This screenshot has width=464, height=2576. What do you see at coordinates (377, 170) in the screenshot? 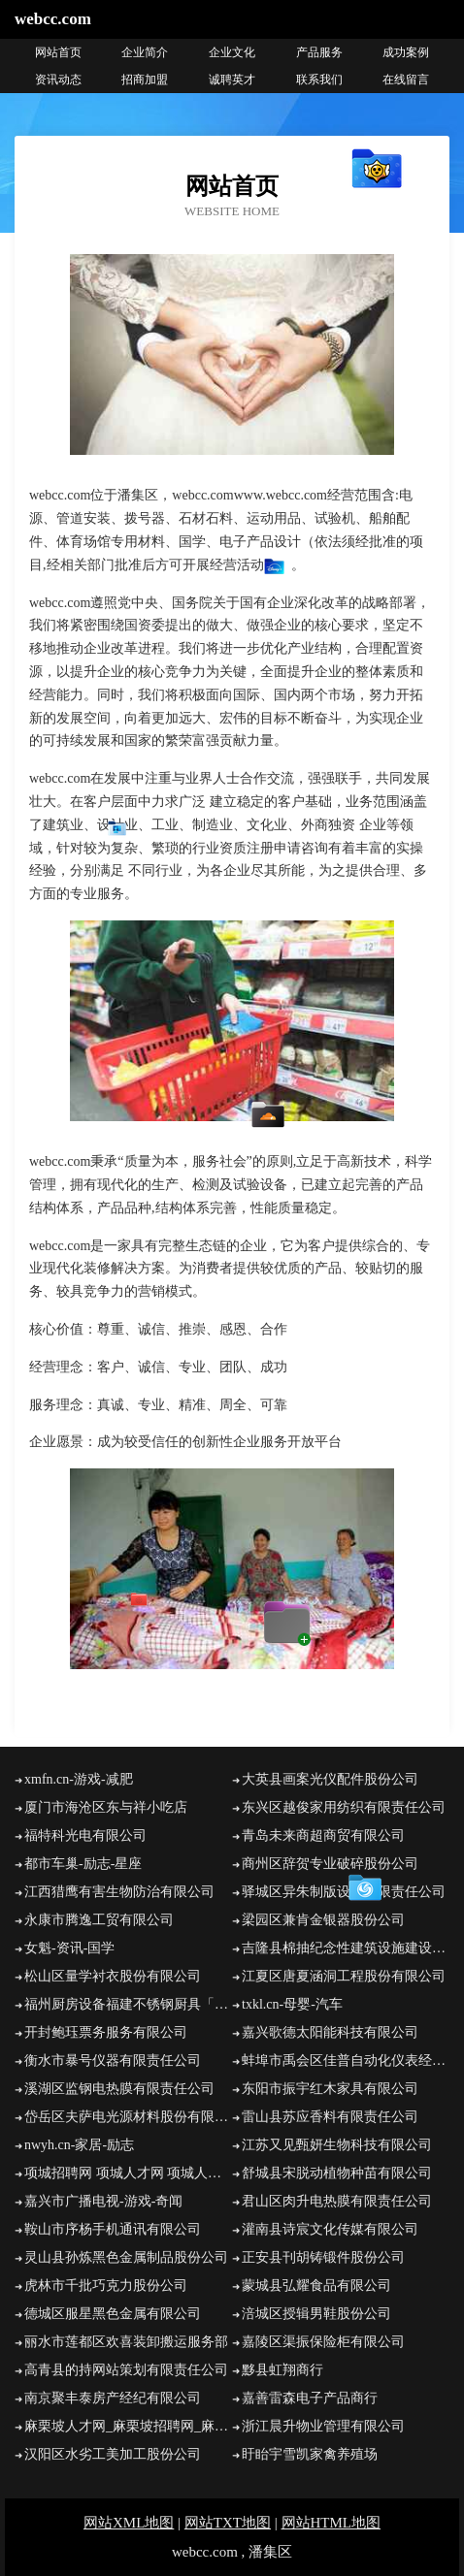
I see `open brawl stars game files folder` at bounding box center [377, 170].